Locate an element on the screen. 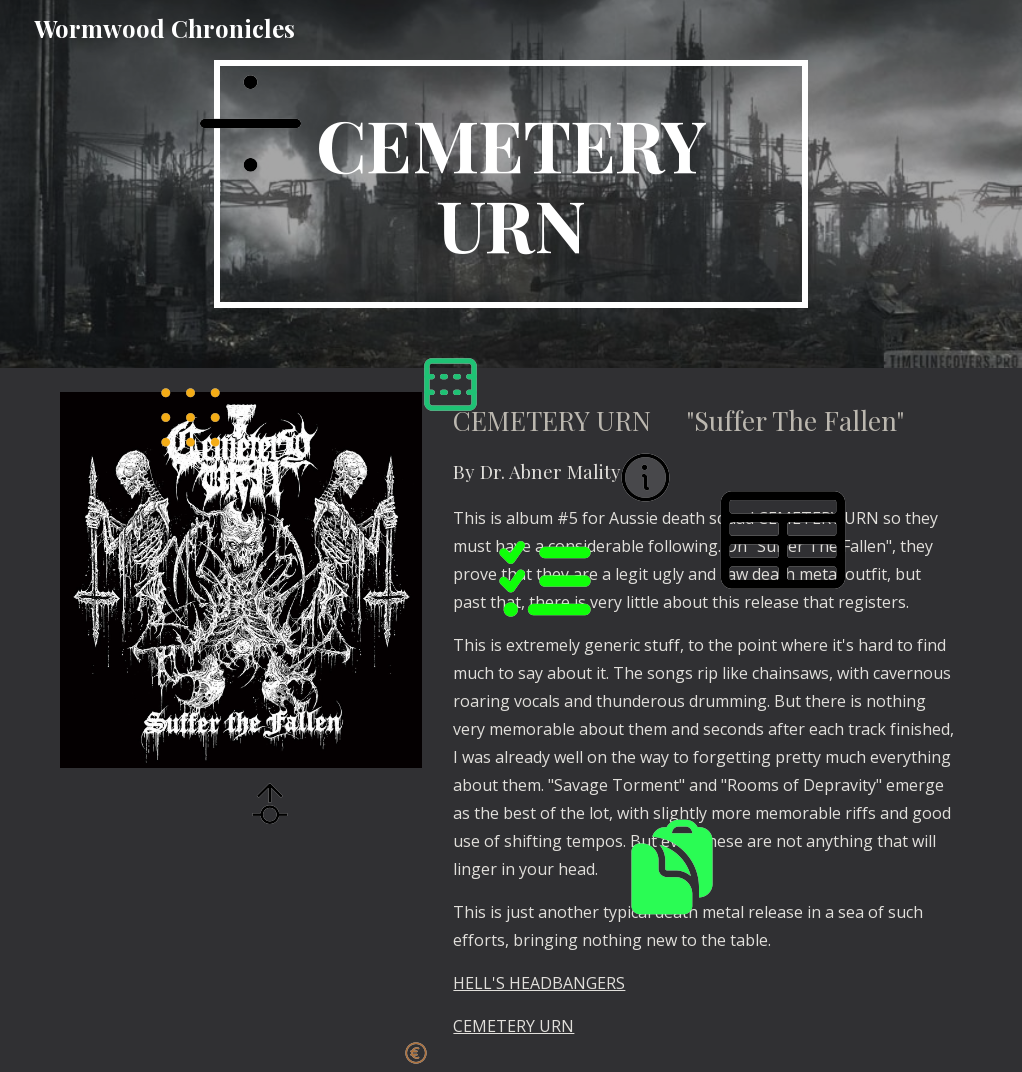 This screenshot has height=1072, width=1022. view more information or details is located at coordinates (645, 477).